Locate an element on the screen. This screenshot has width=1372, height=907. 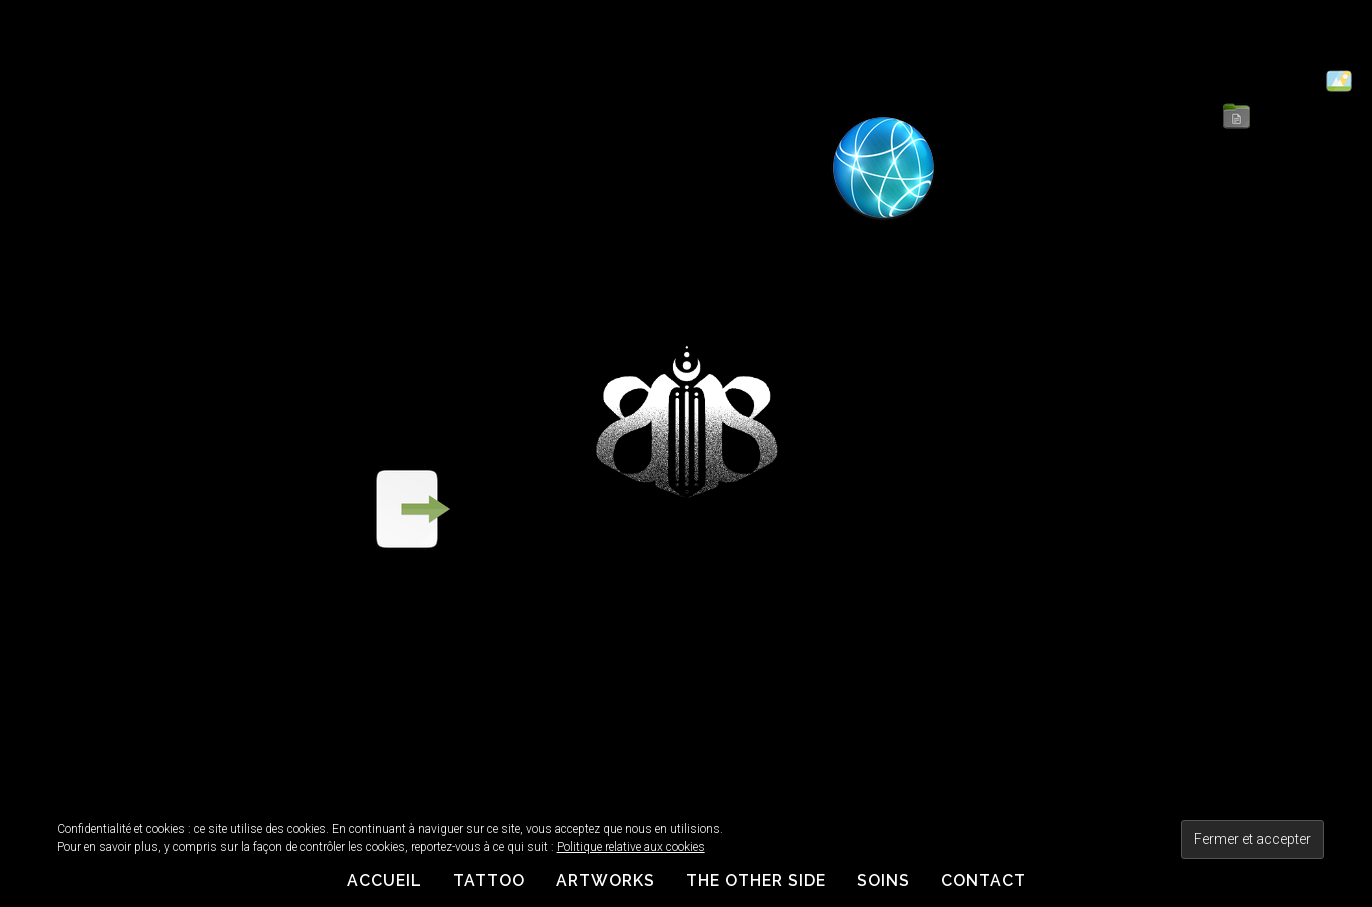
export document to another location is located at coordinates (407, 509).